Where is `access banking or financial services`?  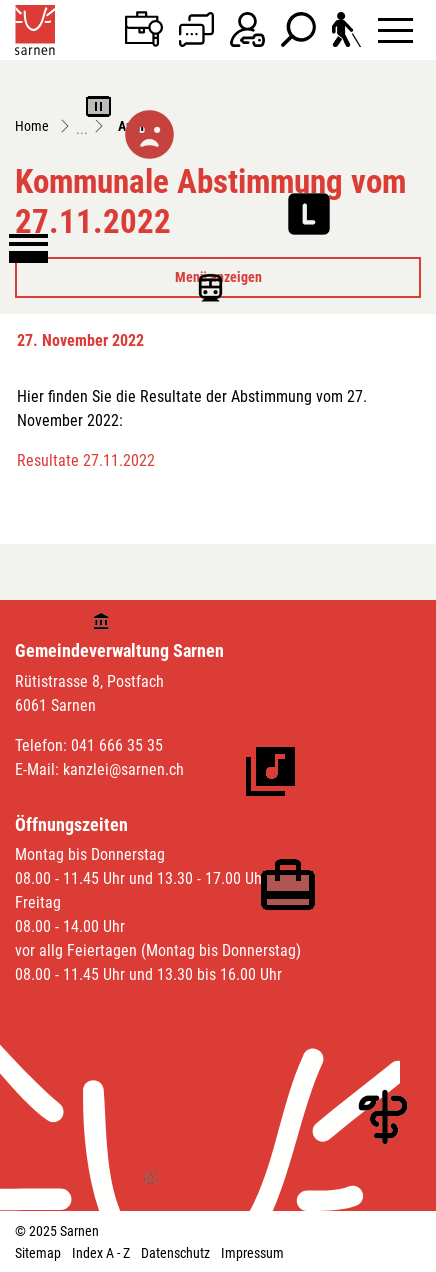 access banking or financial services is located at coordinates (101, 621).